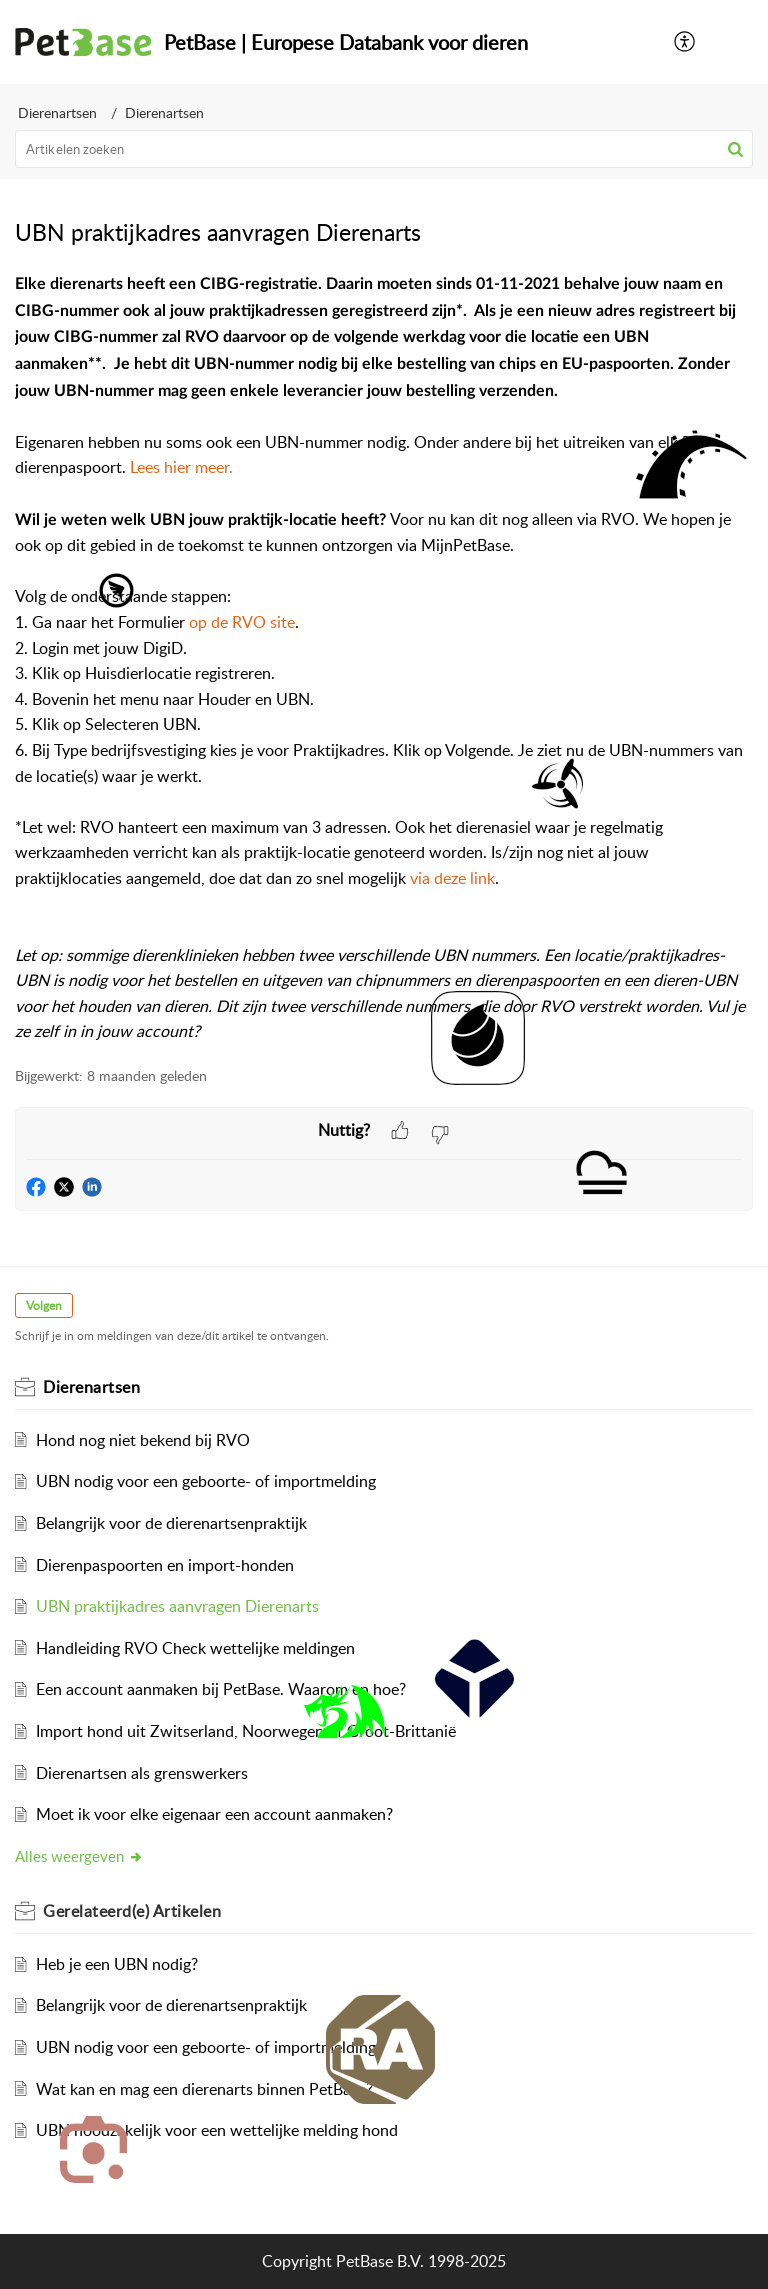 The height and width of the screenshot is (2289, 768). Describe the element at coordinates (478, 1038) in the screenshot. I see `open MediBang Paint app` at that location.